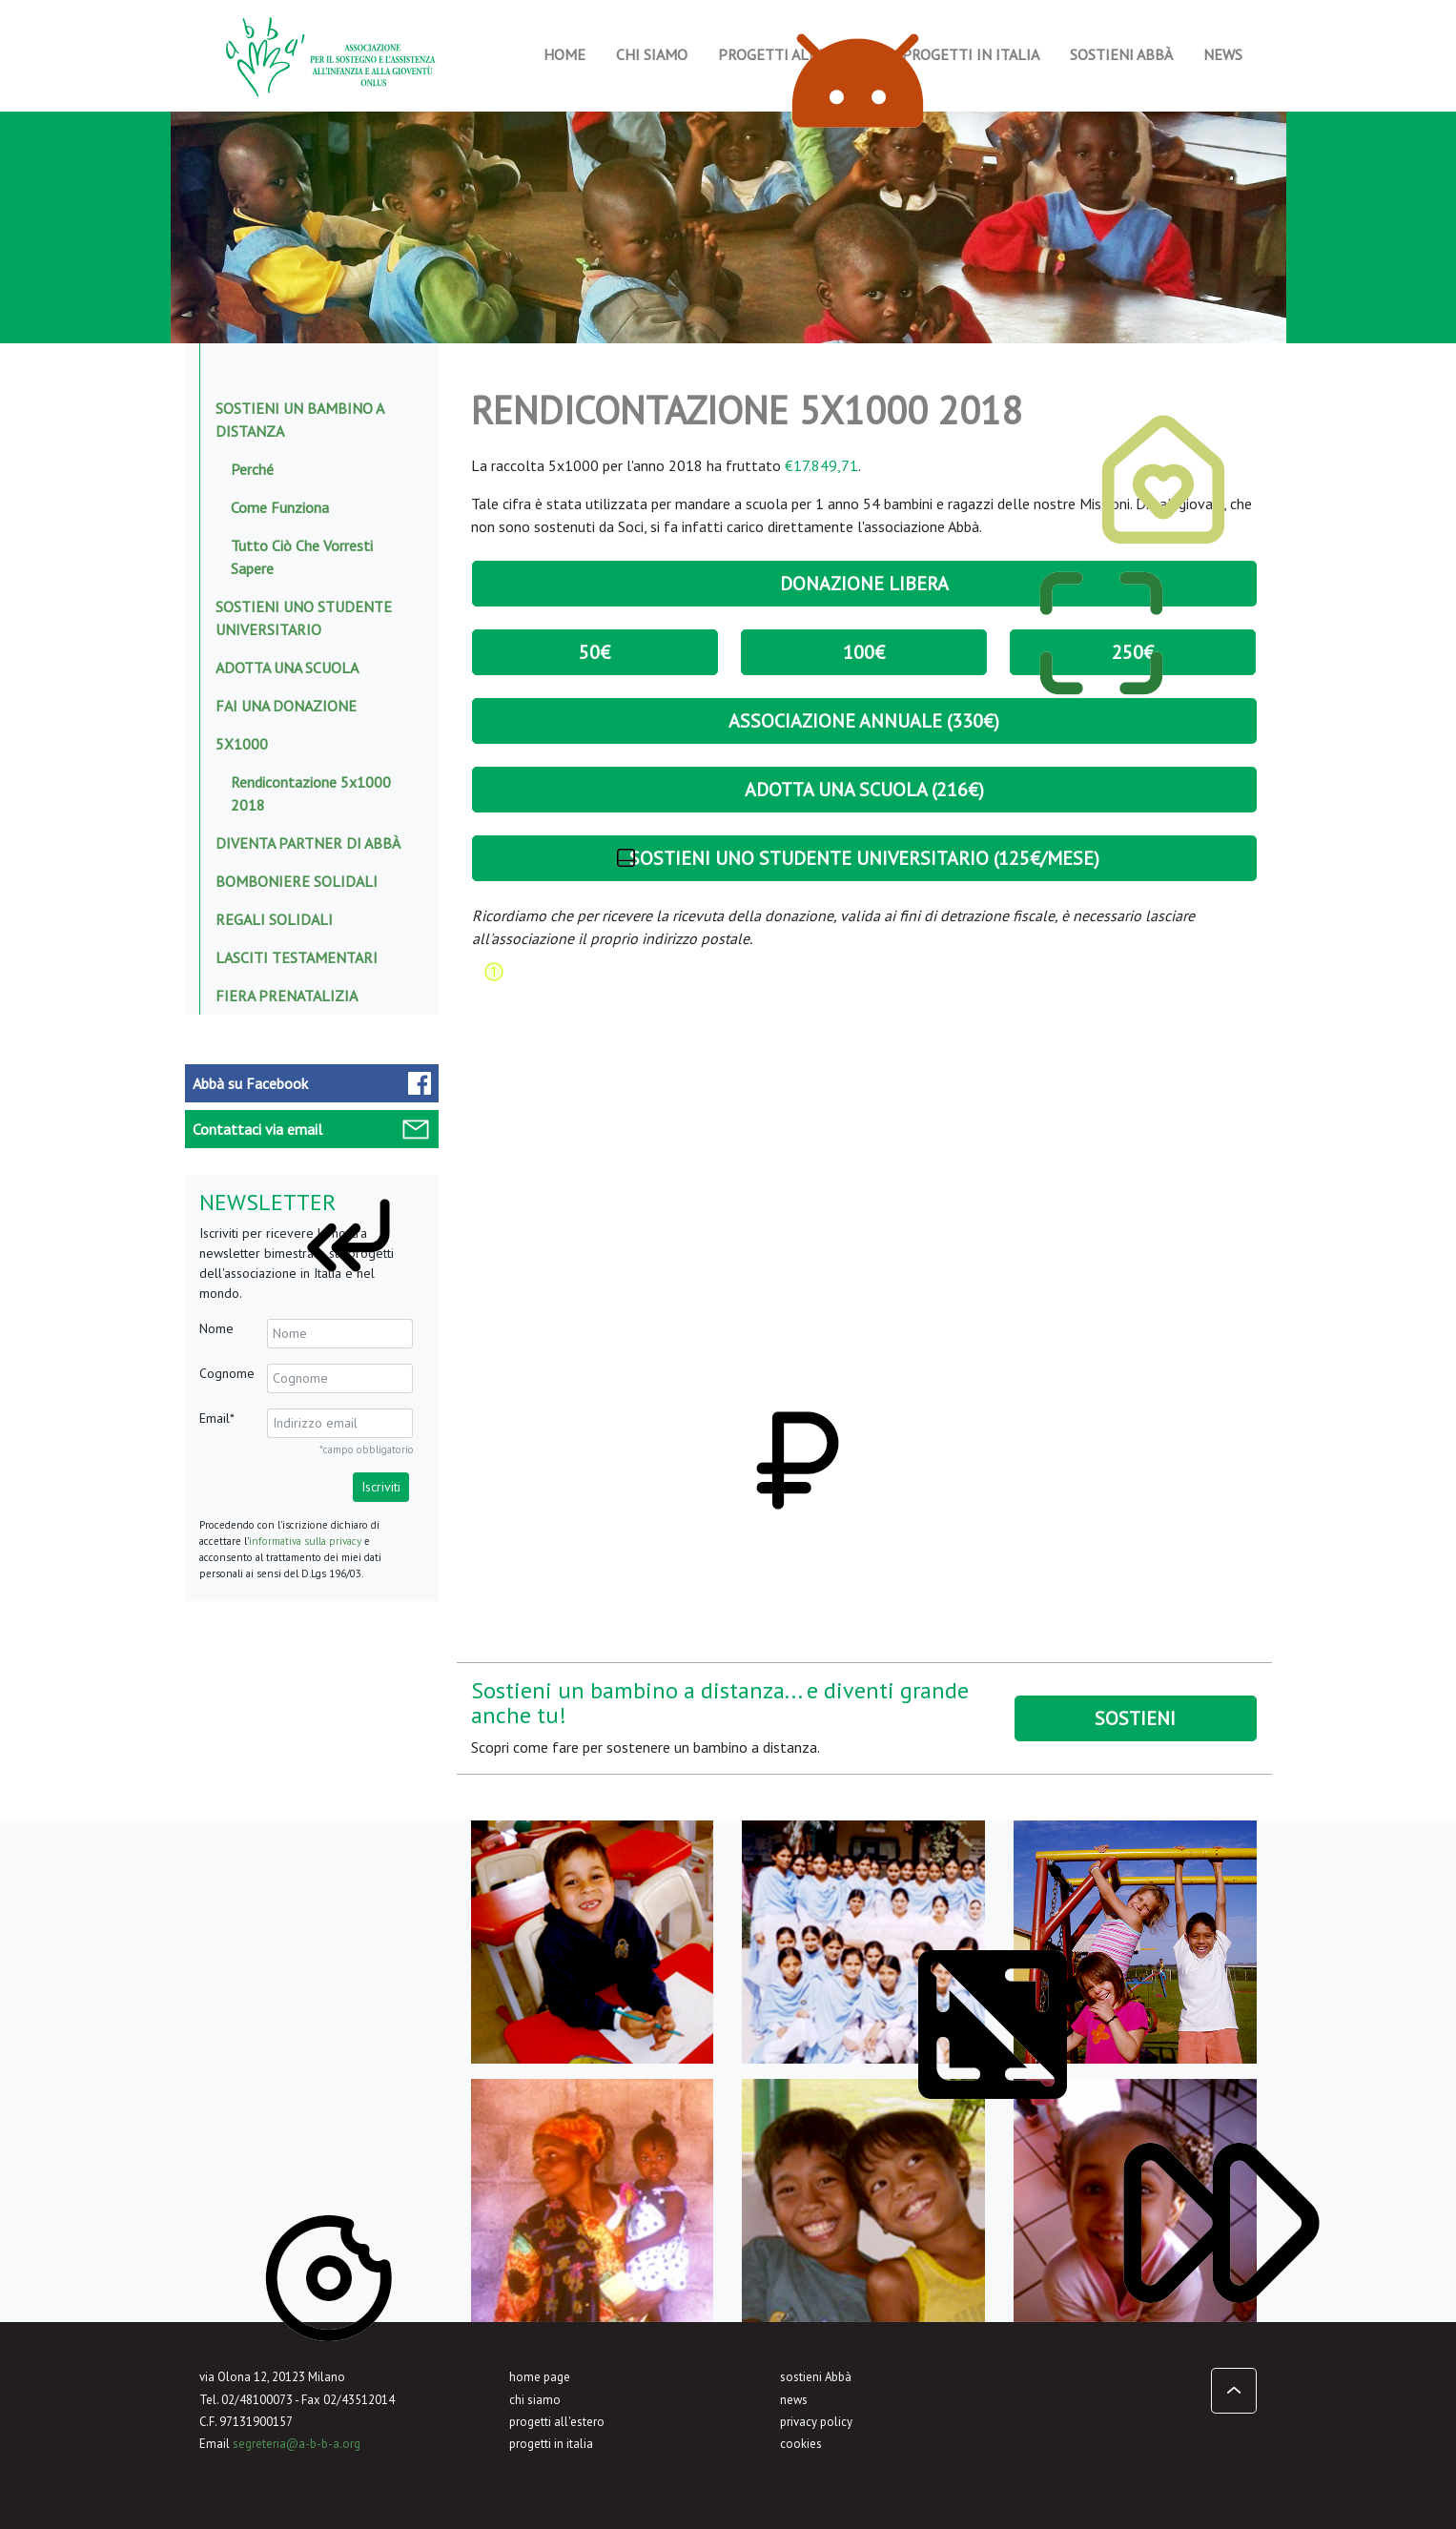  Describe the element at coordinates (329, 2278) in the screenshot. I see `access food or bakery category` at that location.